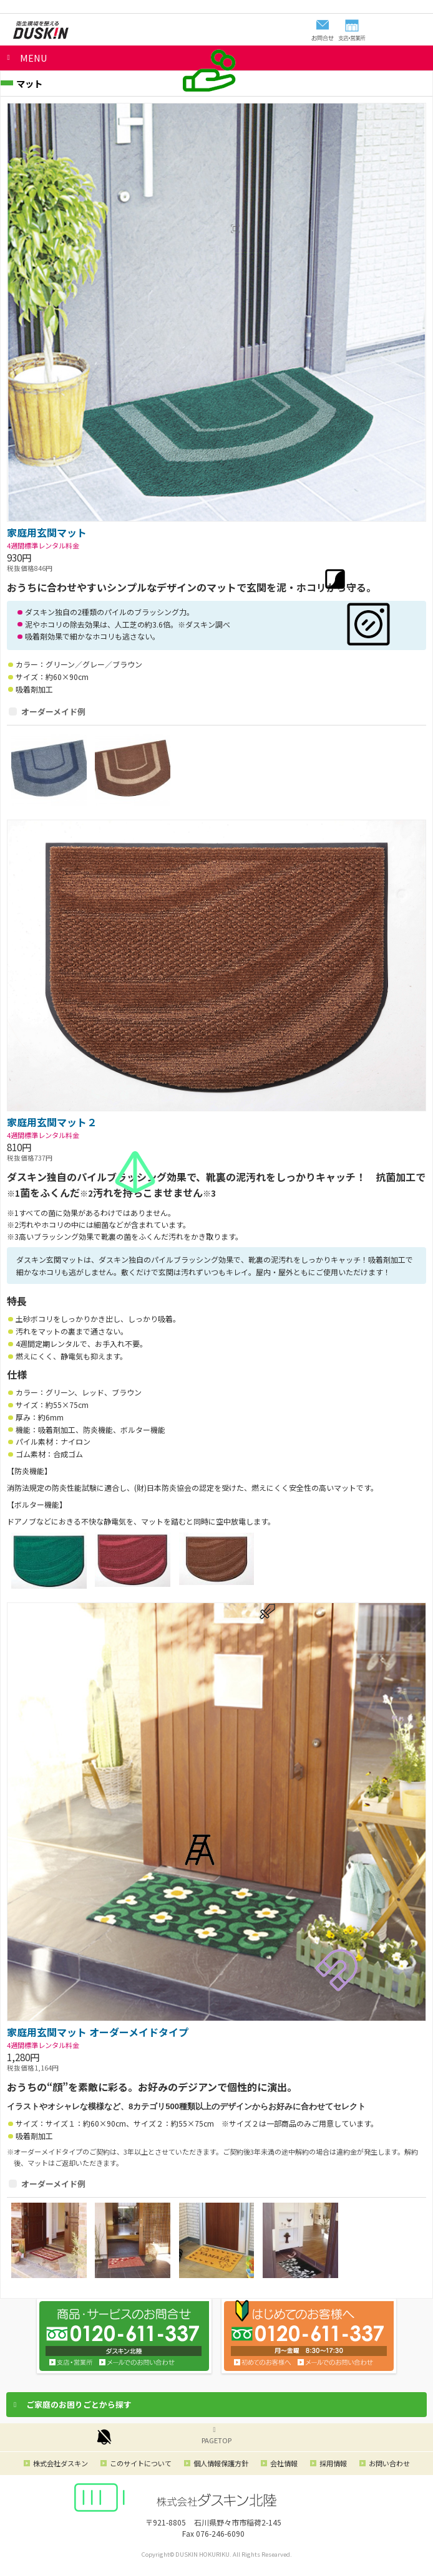  Describe the element at coordinates (235, 229) in the screenshot. I see `scan a document or QR code` at that location.